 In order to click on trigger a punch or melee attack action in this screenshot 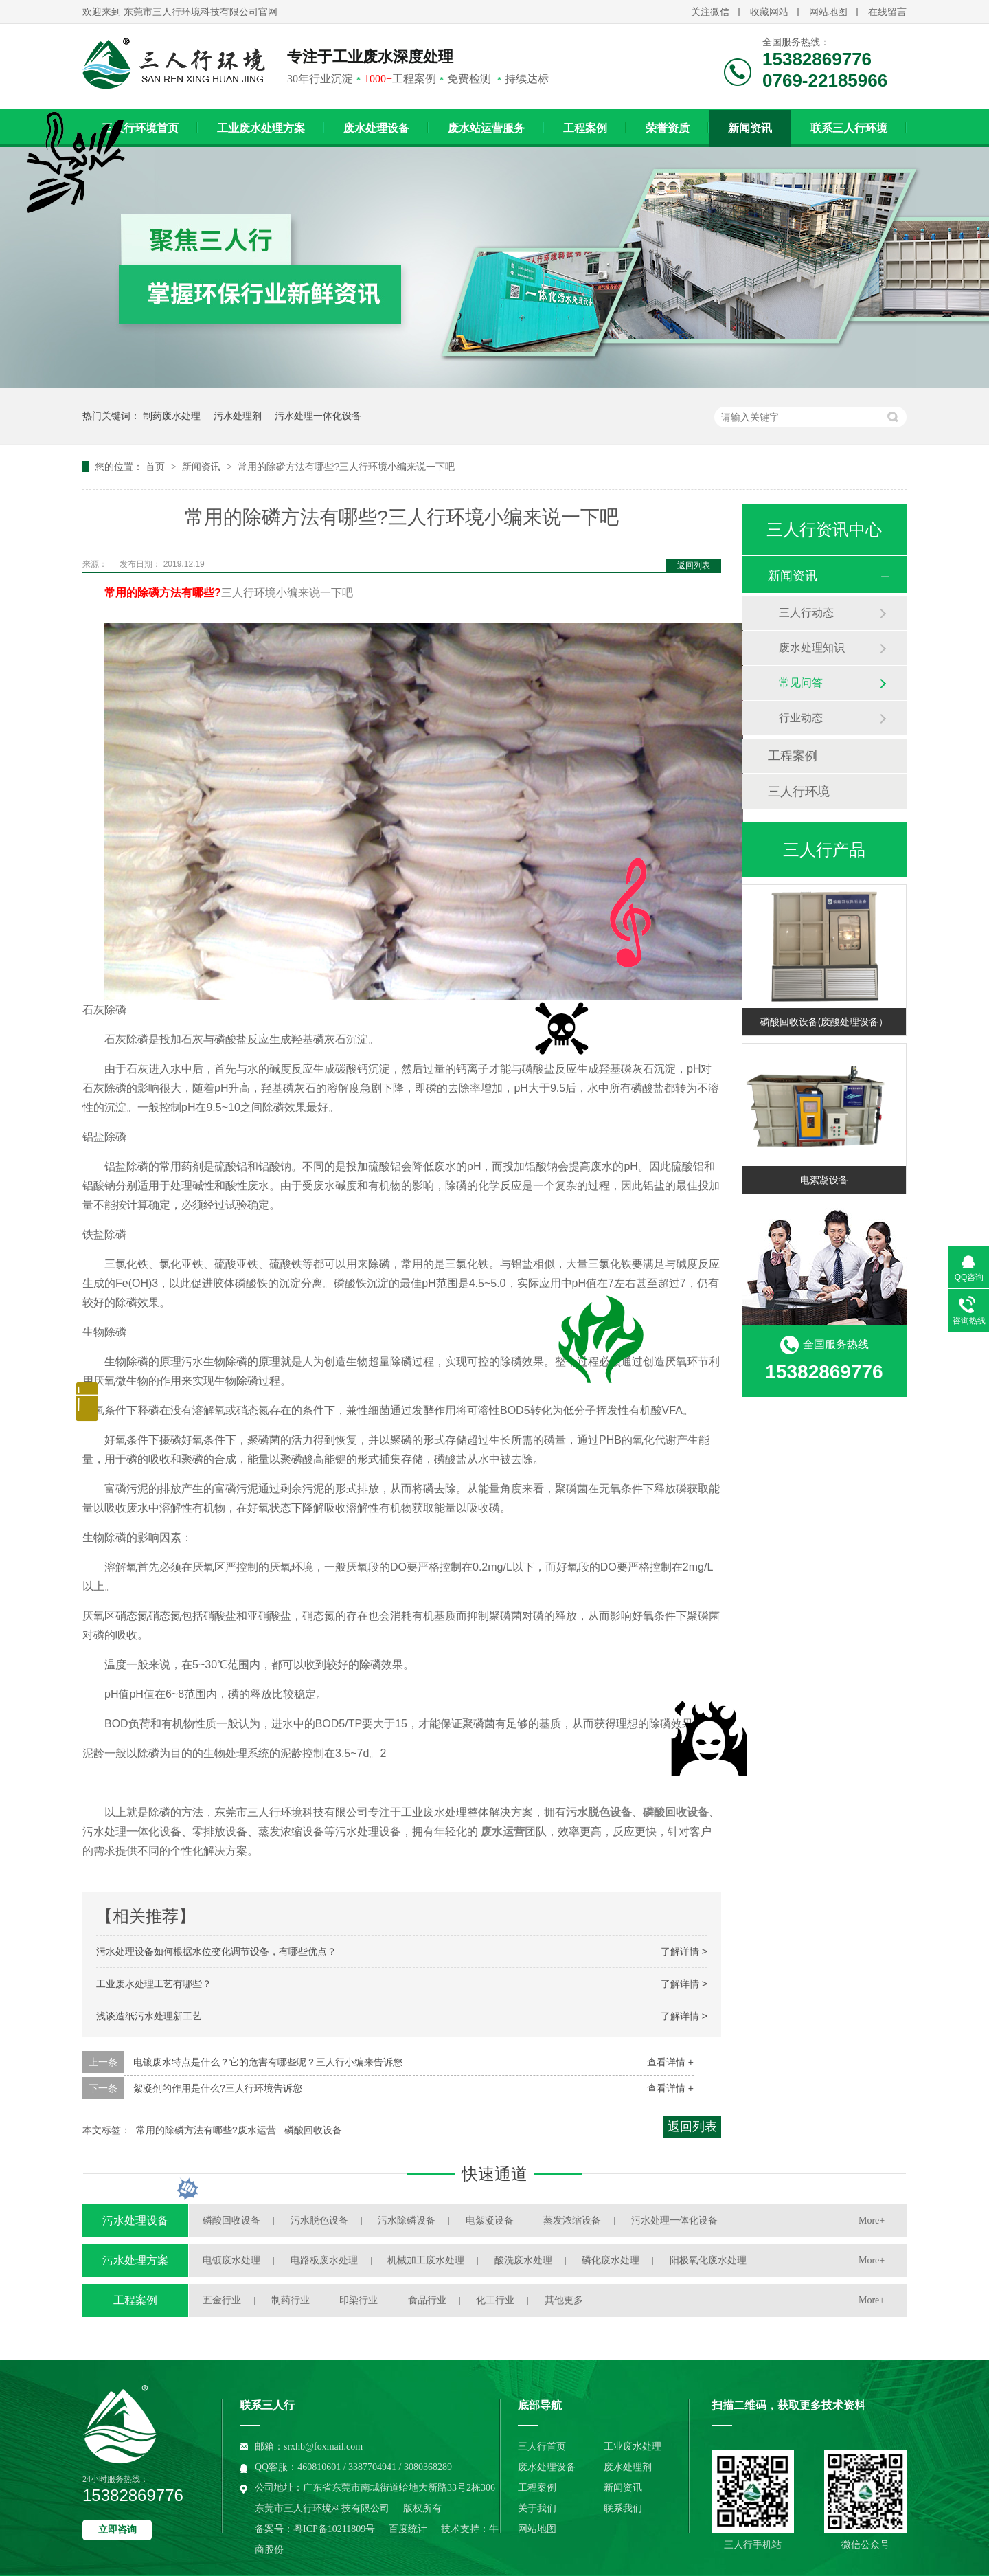, I will do `click(187, 2188)`.